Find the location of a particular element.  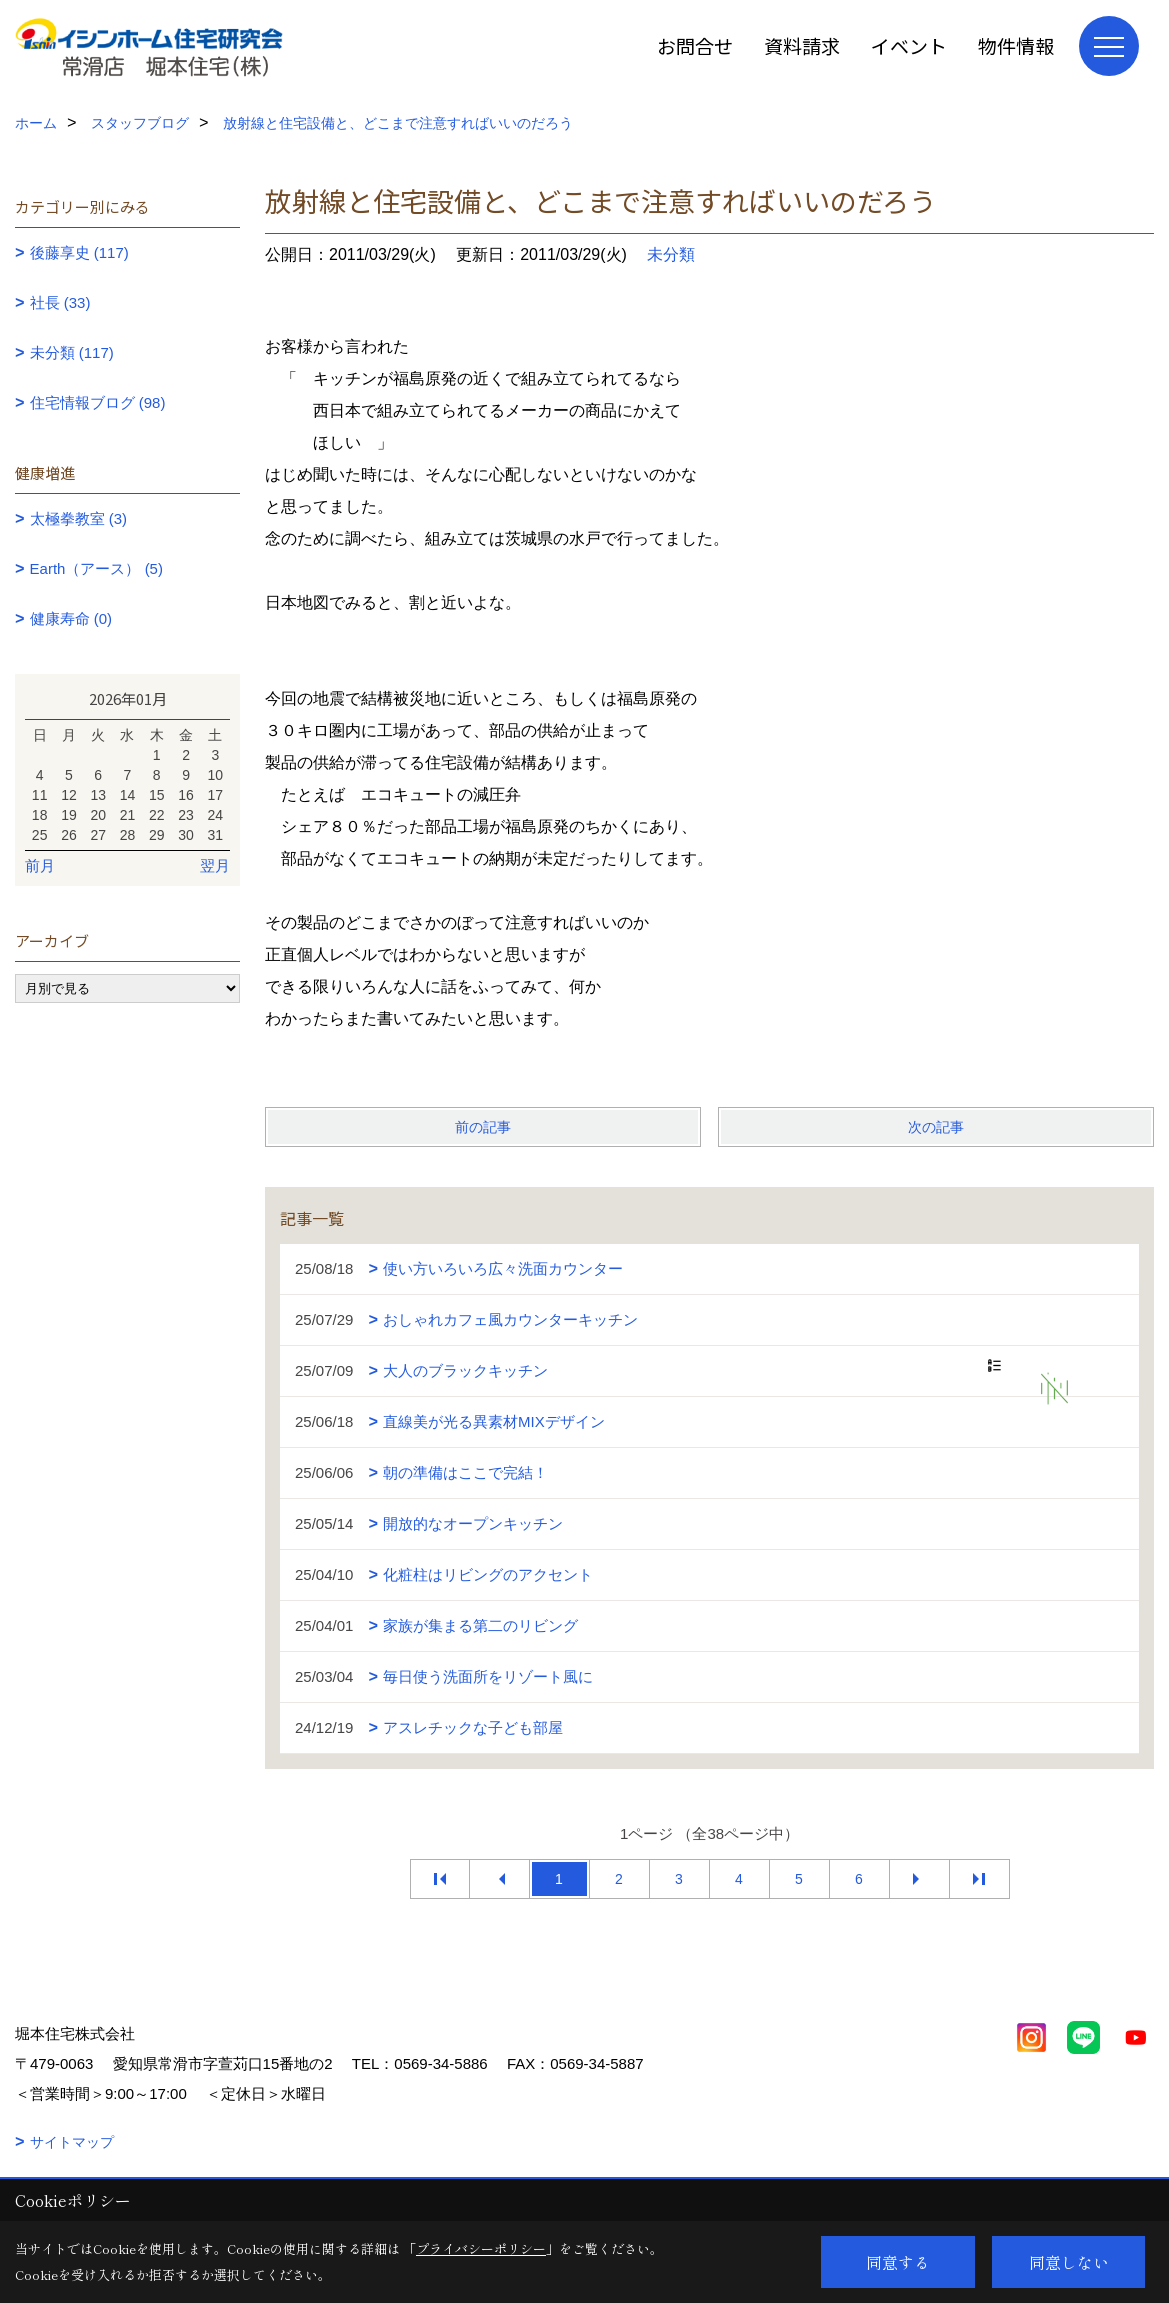

mute or disable audio input is located at coordinates (1054, 1388).